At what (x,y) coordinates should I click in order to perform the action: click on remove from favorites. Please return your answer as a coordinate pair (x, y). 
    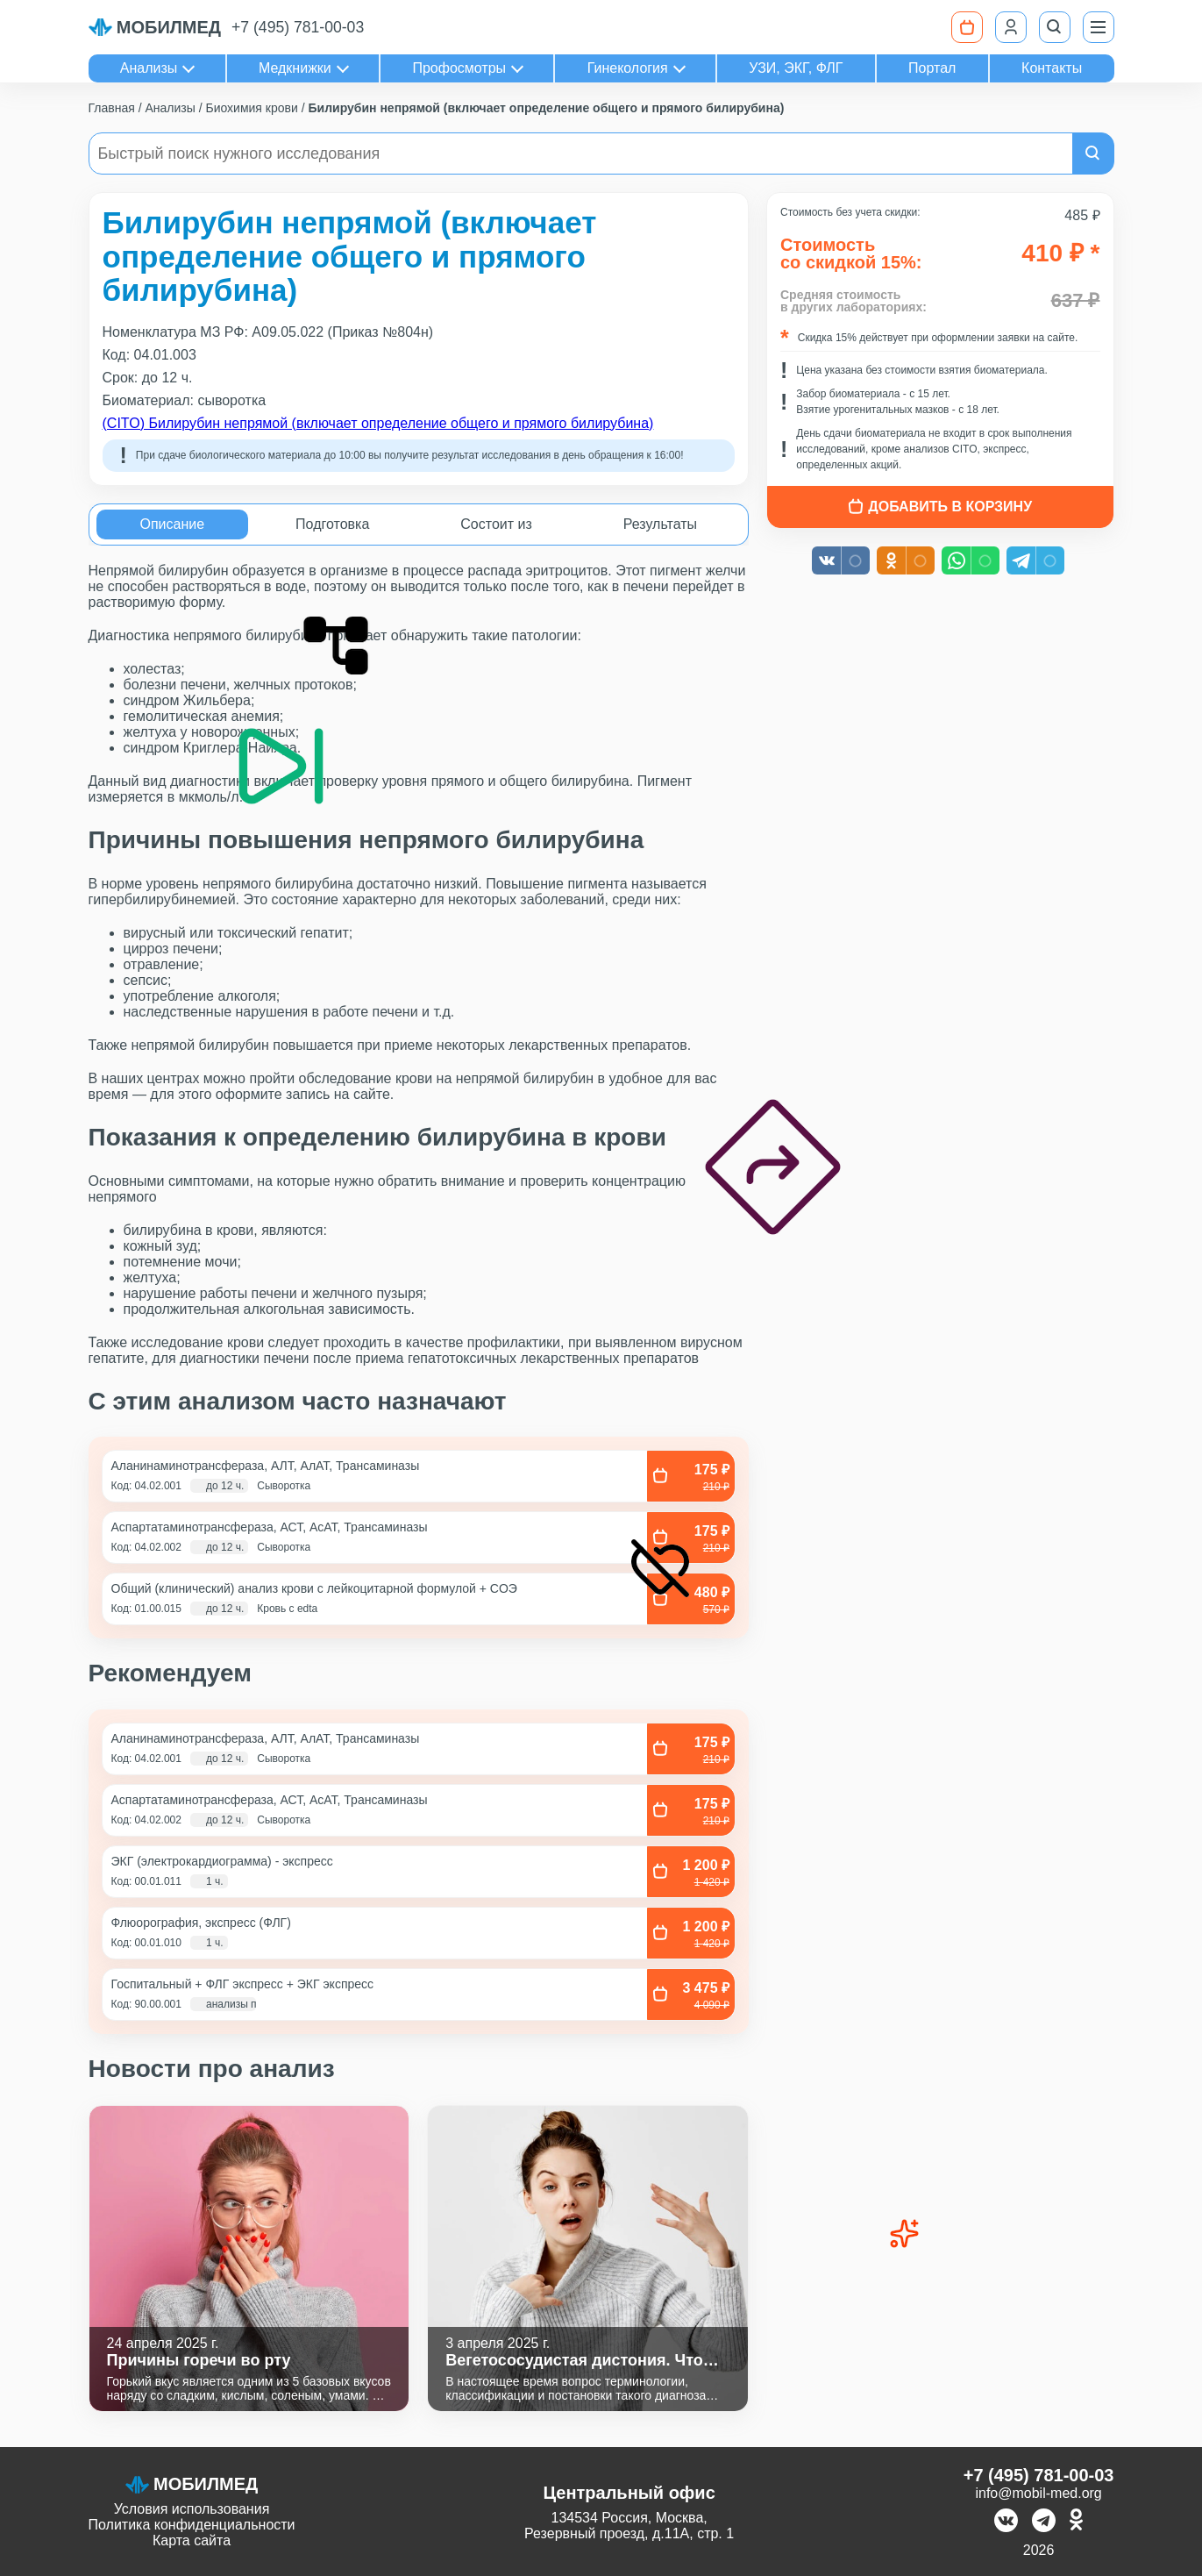
    Looking at the image, I should click on (660, 1568).